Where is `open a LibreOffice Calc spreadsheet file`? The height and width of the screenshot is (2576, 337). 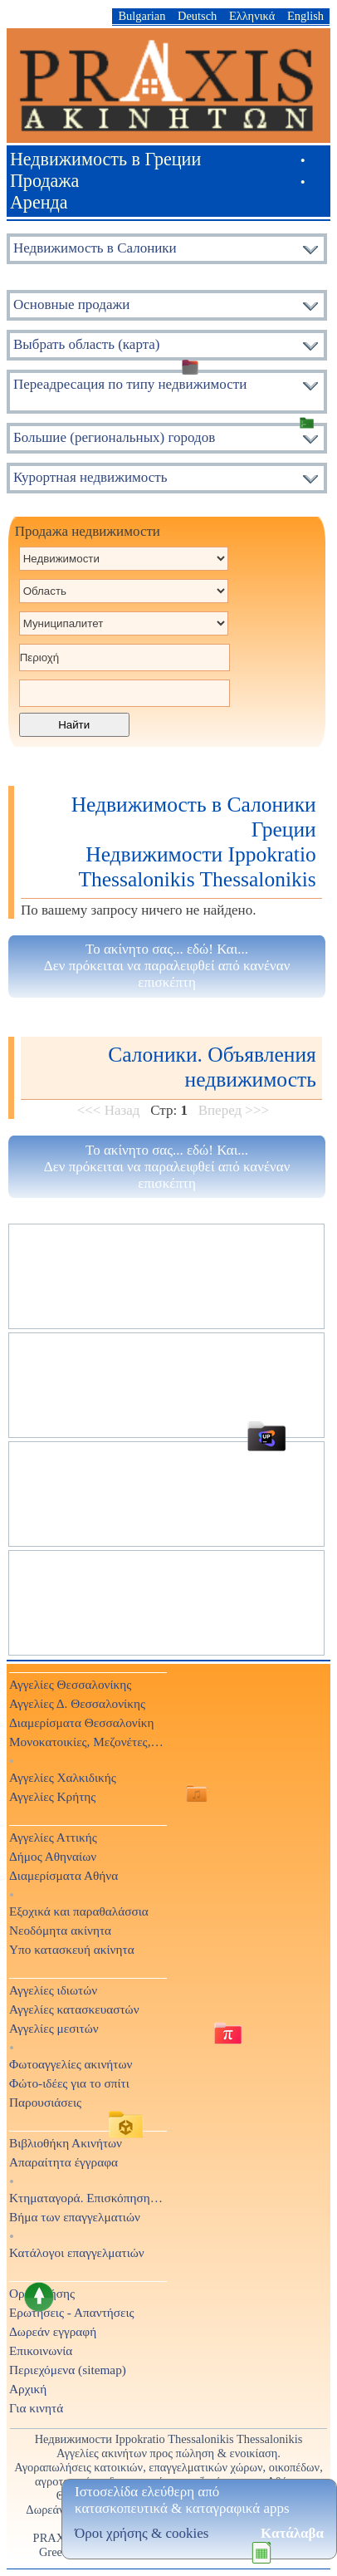 open a LibreOffice Calc spreadsheet file is located at coordinates (261, 2553).